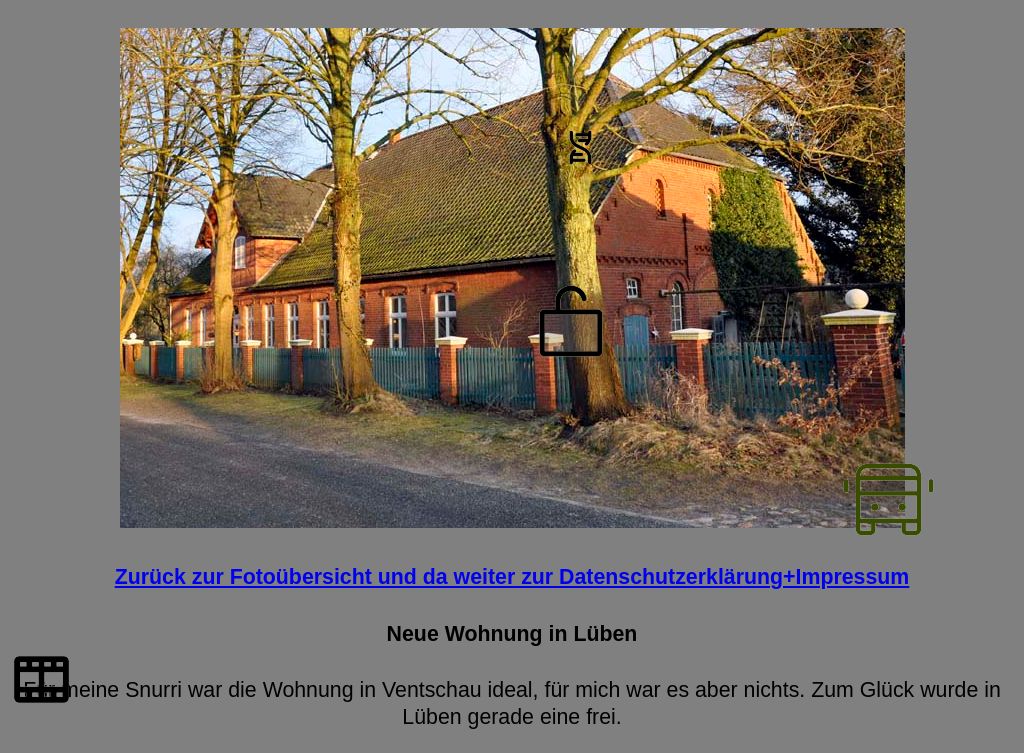 This screenshot has width=1024, height=753. What do you see at coordinates (571, 325) in the screenshot?
I see `unlocked or unsecured state` at bounding box center [571, 325].